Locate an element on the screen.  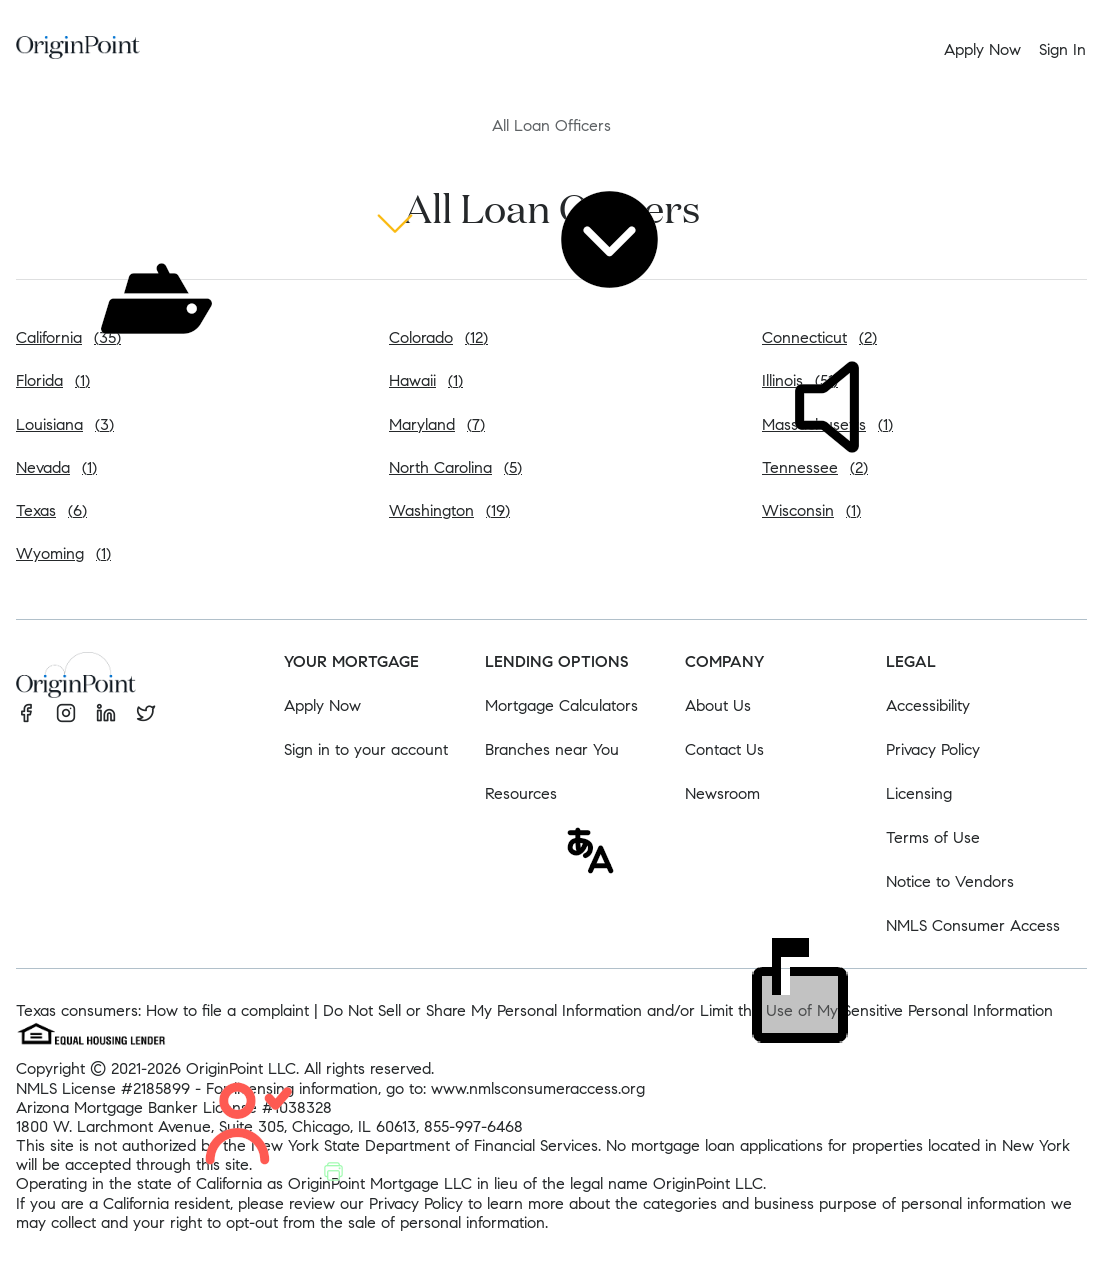
user verification complete is located at coordinates (246, 1123).